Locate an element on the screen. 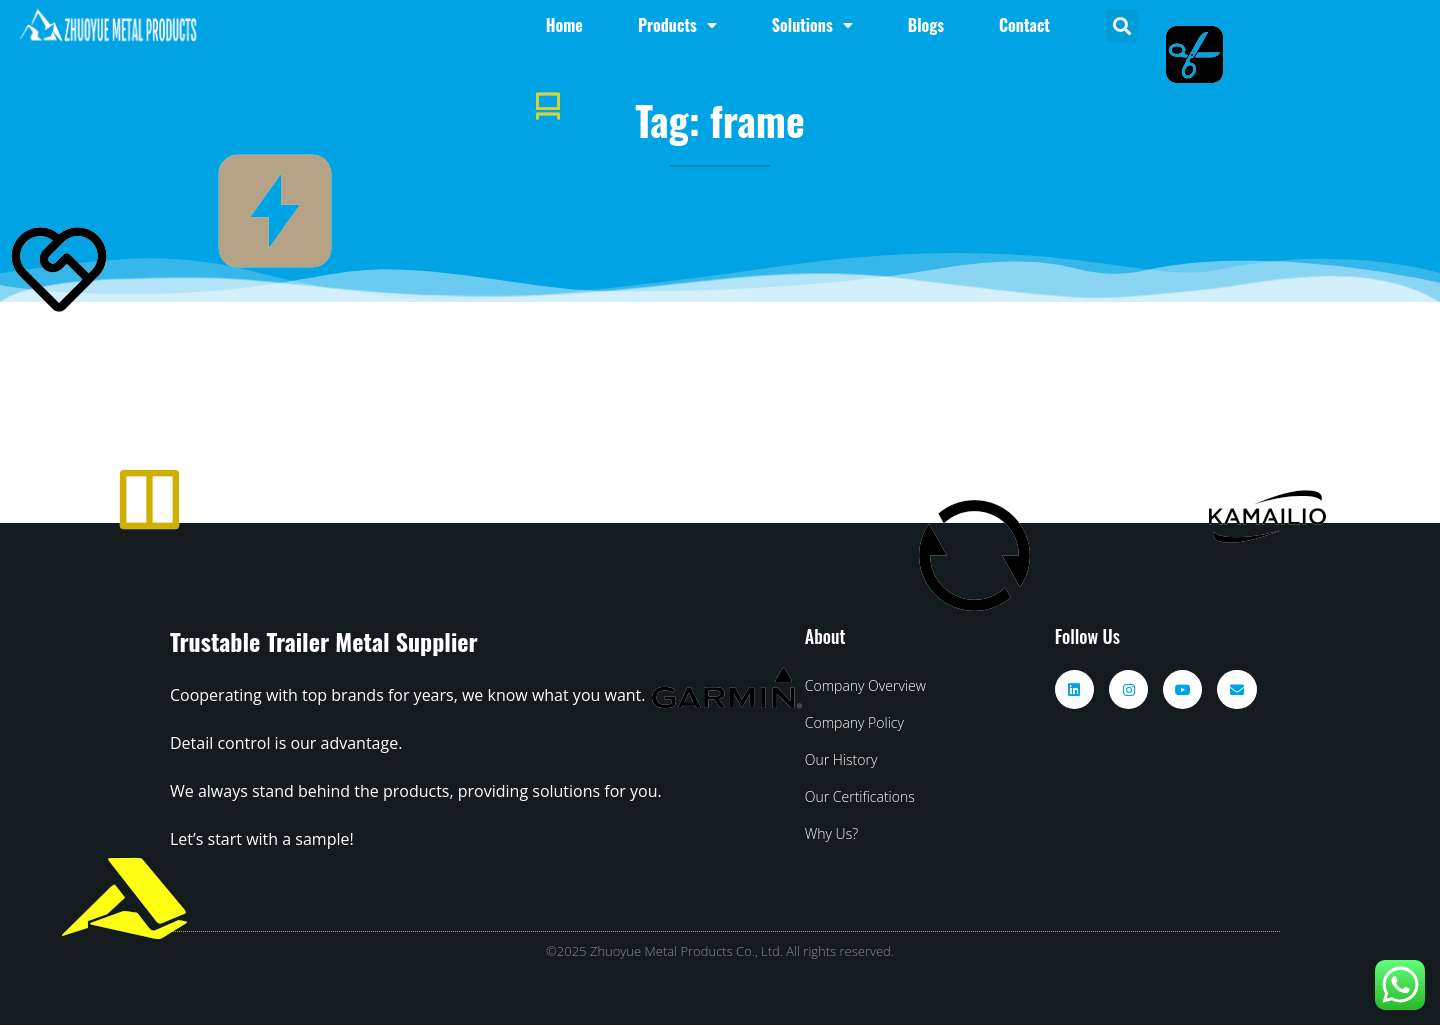  knip app logo is located at coordinates (1194, 54).